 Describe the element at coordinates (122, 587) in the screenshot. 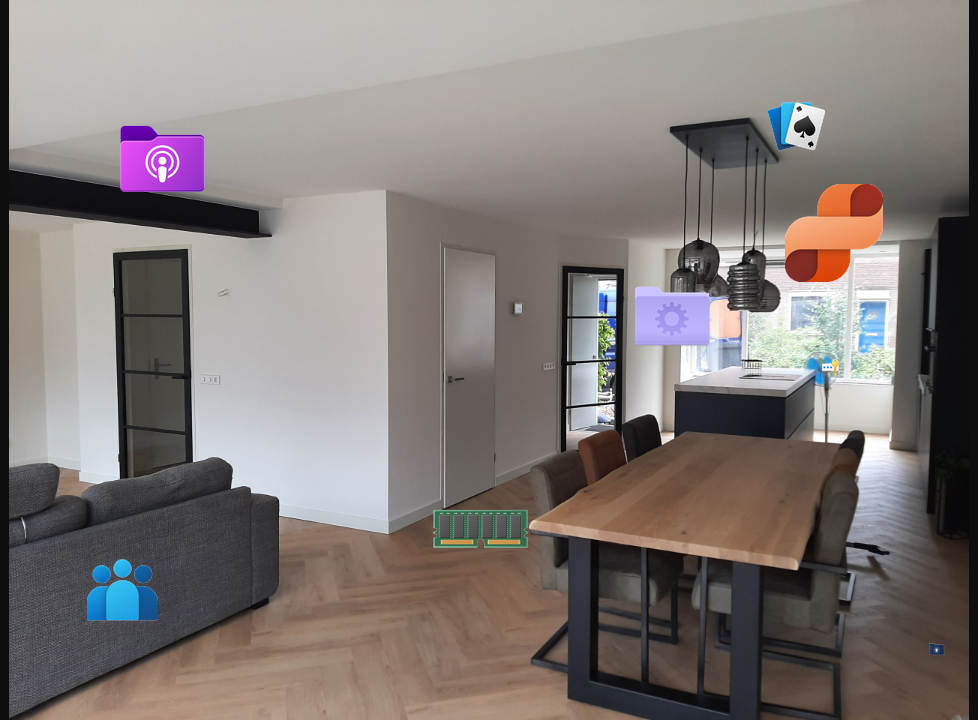

I see `open the people app to manage contacts` at that location.